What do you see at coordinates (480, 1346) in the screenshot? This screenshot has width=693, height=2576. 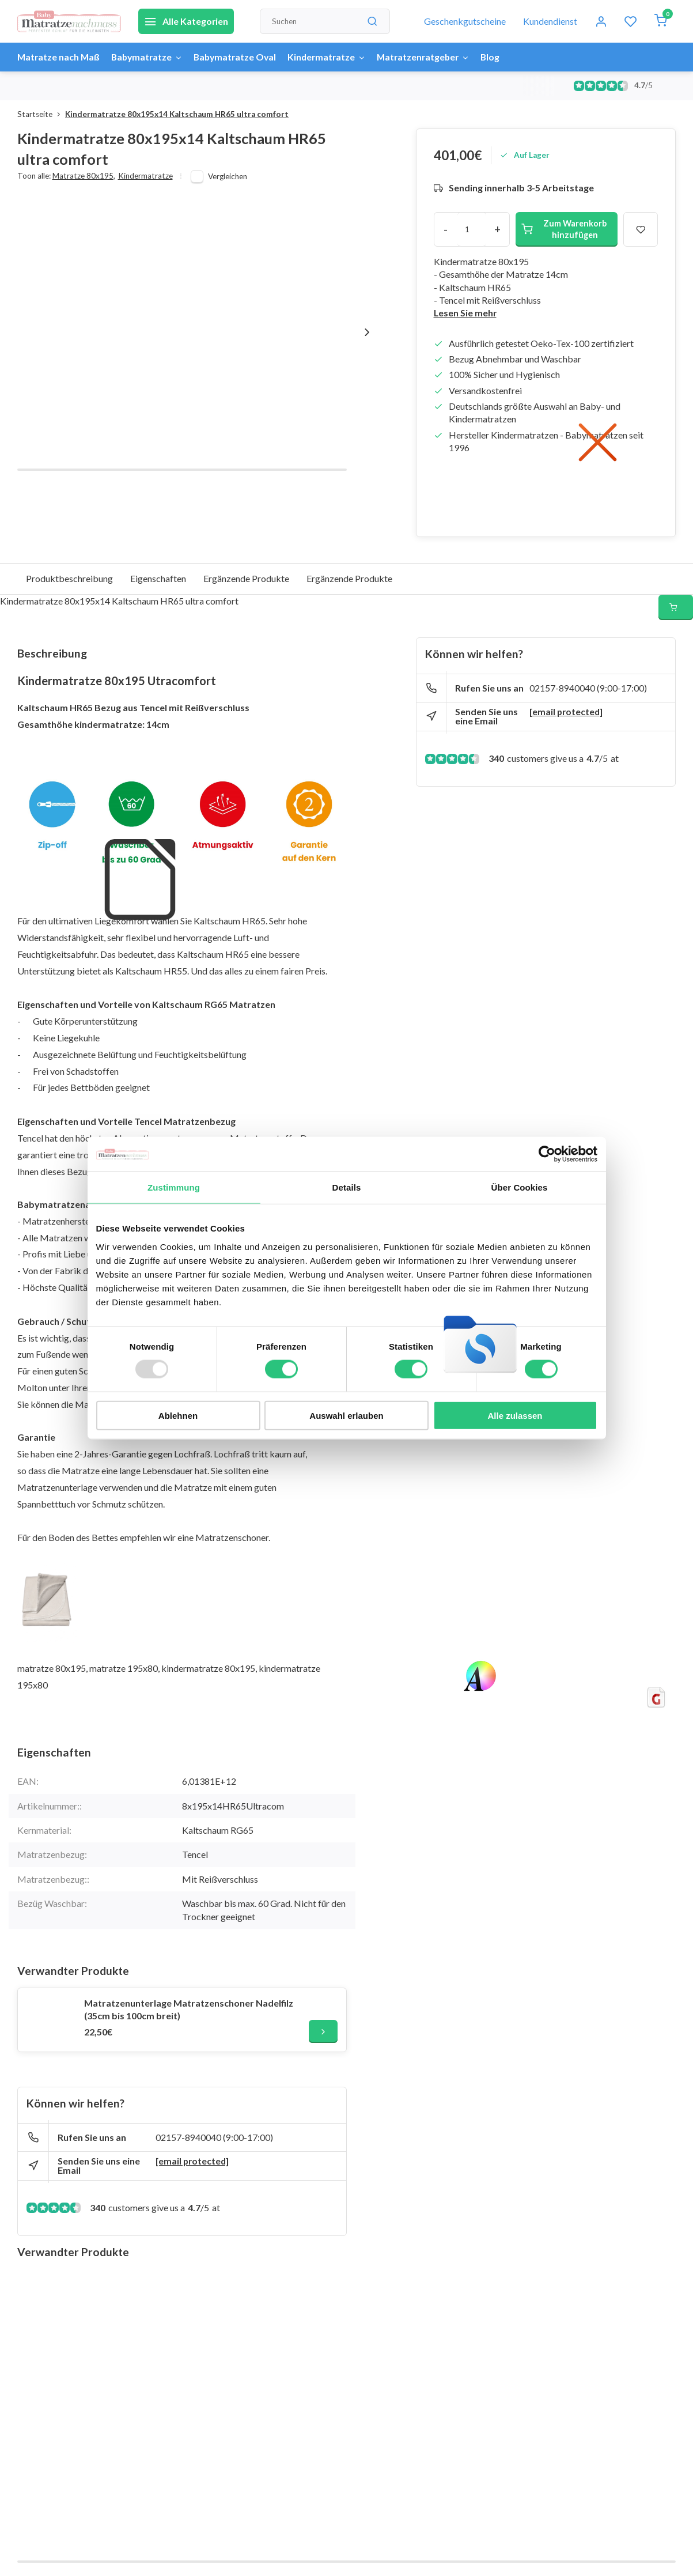 I see `open simplenote files folder` at bounding box center [480, 1346].